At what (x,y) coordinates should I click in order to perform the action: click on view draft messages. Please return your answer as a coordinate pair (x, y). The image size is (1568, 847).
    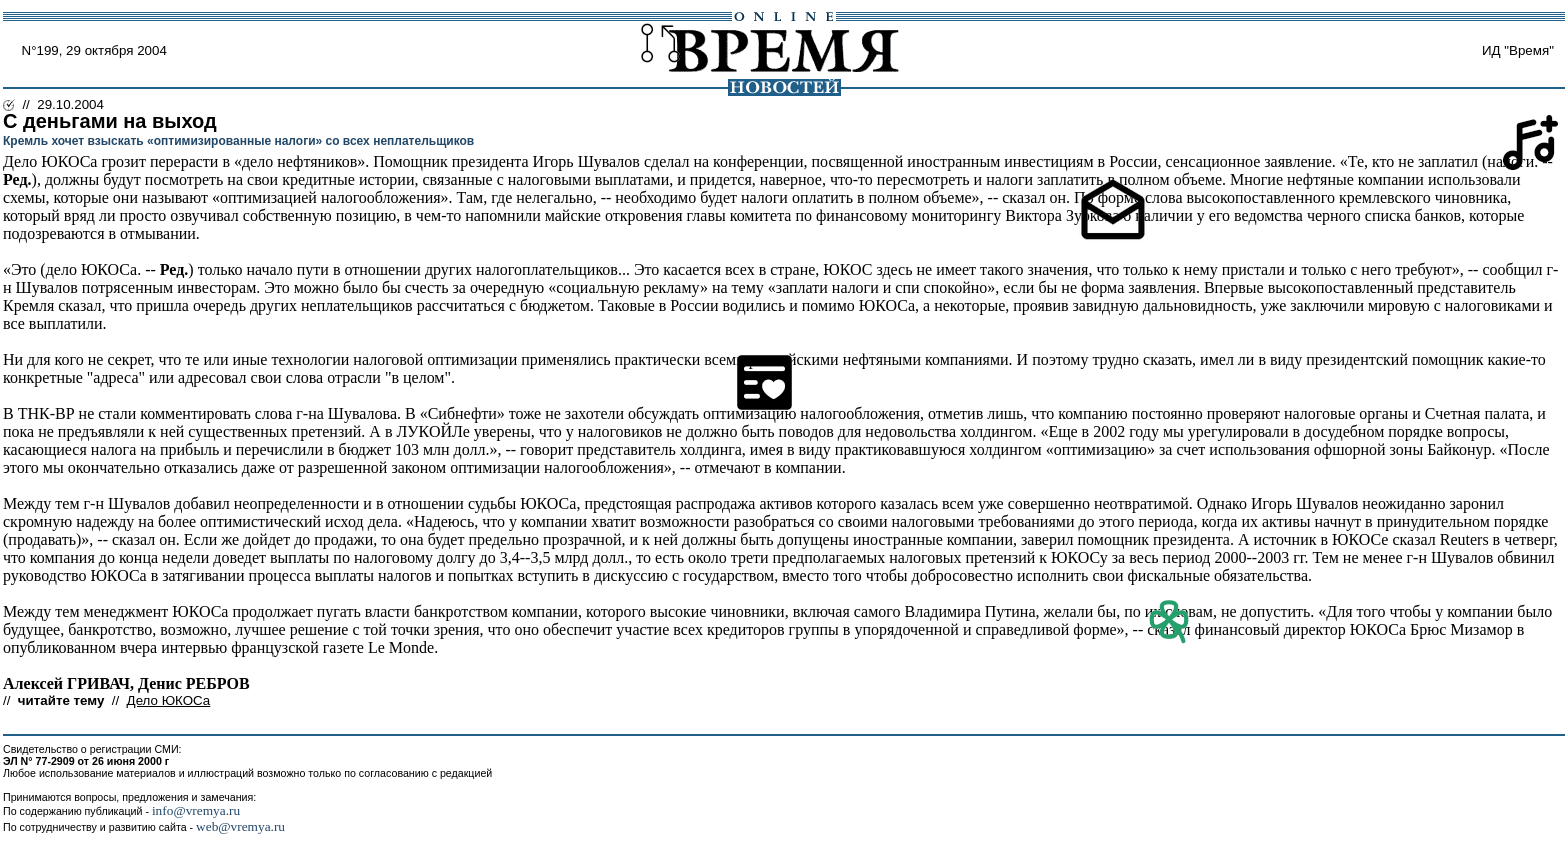
    Looking at the image, I should click on (1113, 214).